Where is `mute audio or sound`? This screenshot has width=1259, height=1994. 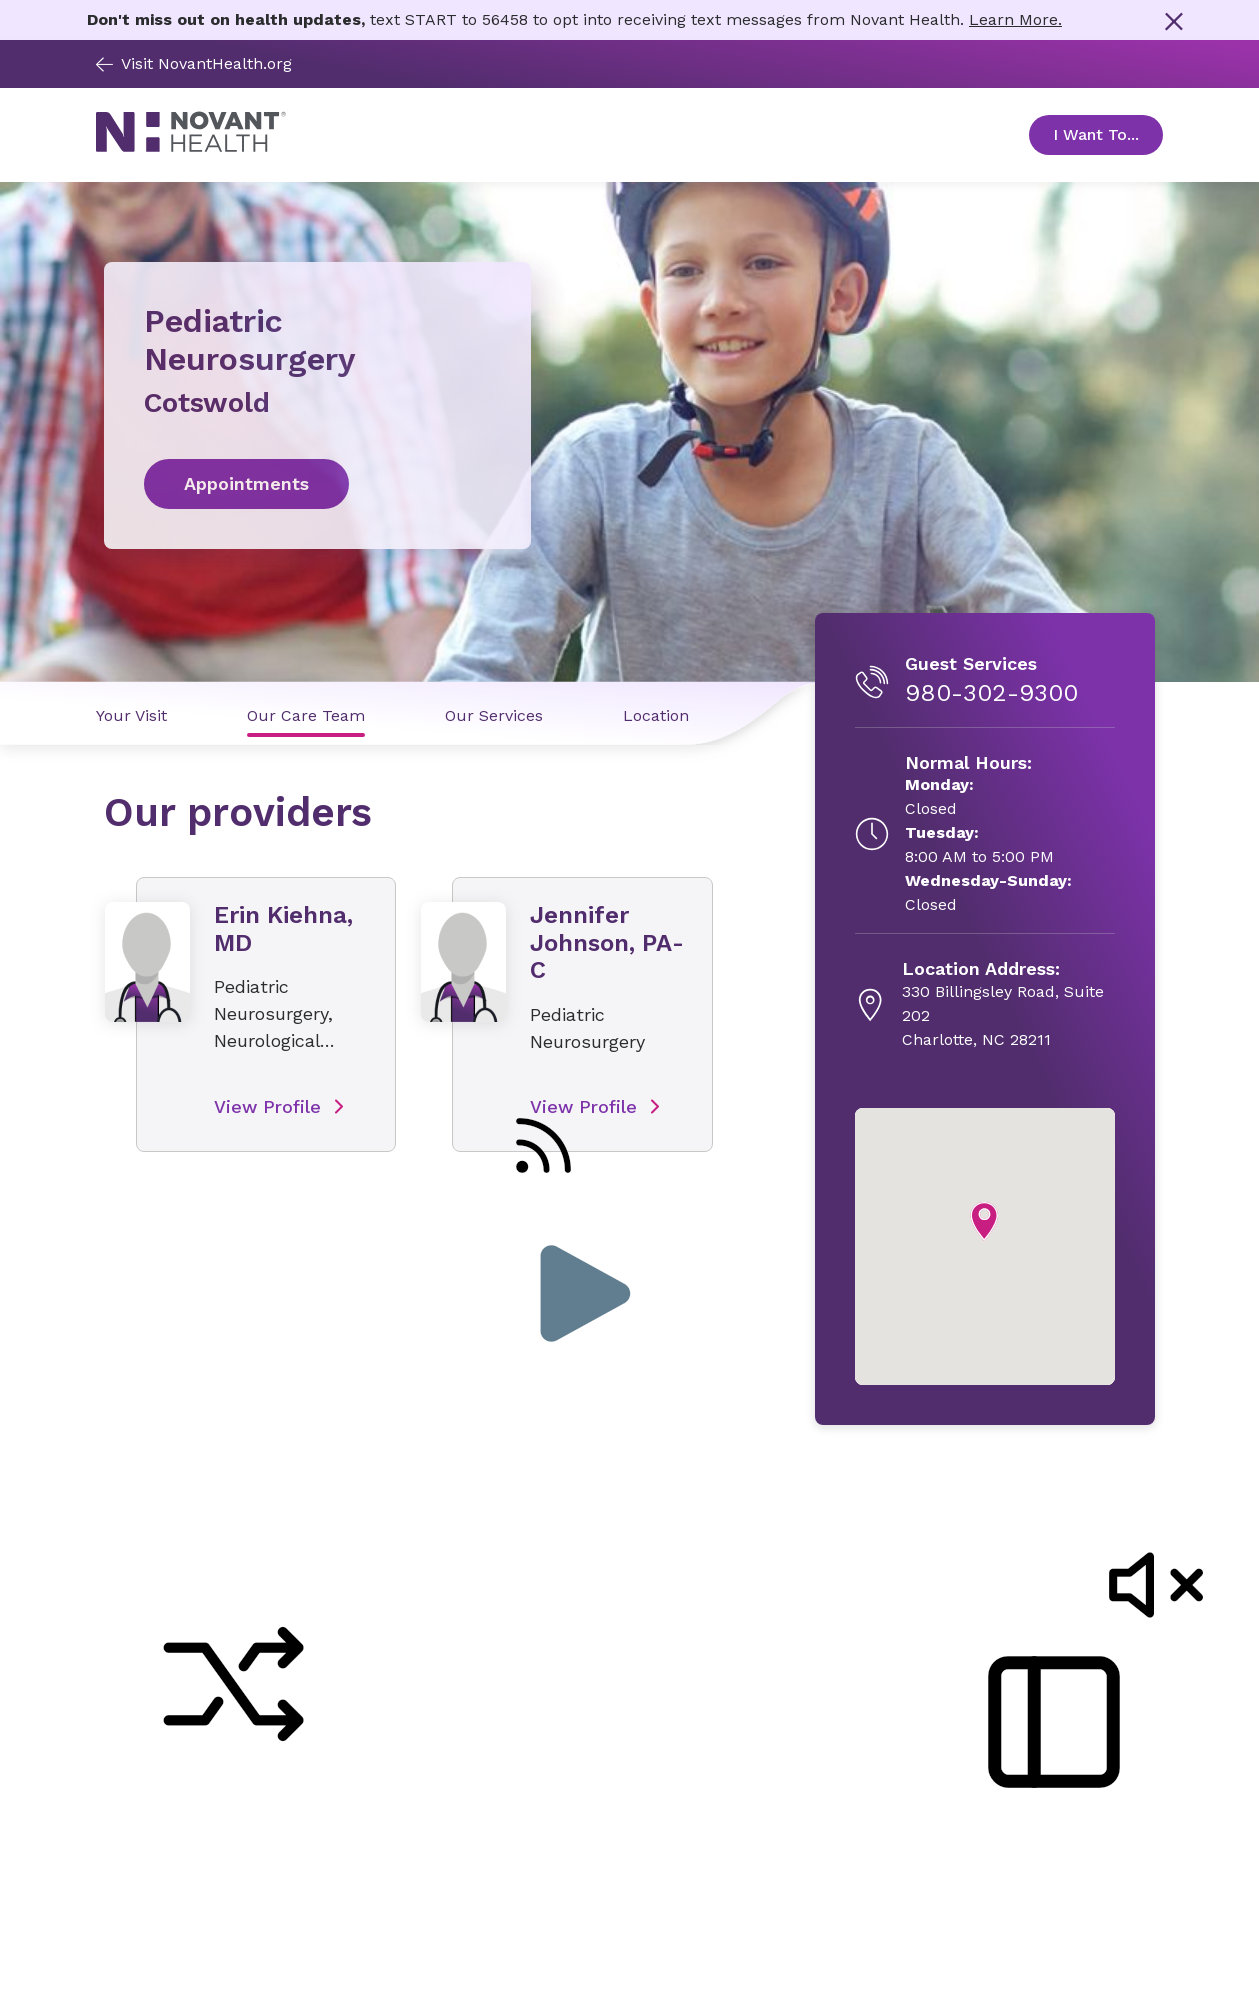 mute audio or sound is located at coordinates (1154, 1585).